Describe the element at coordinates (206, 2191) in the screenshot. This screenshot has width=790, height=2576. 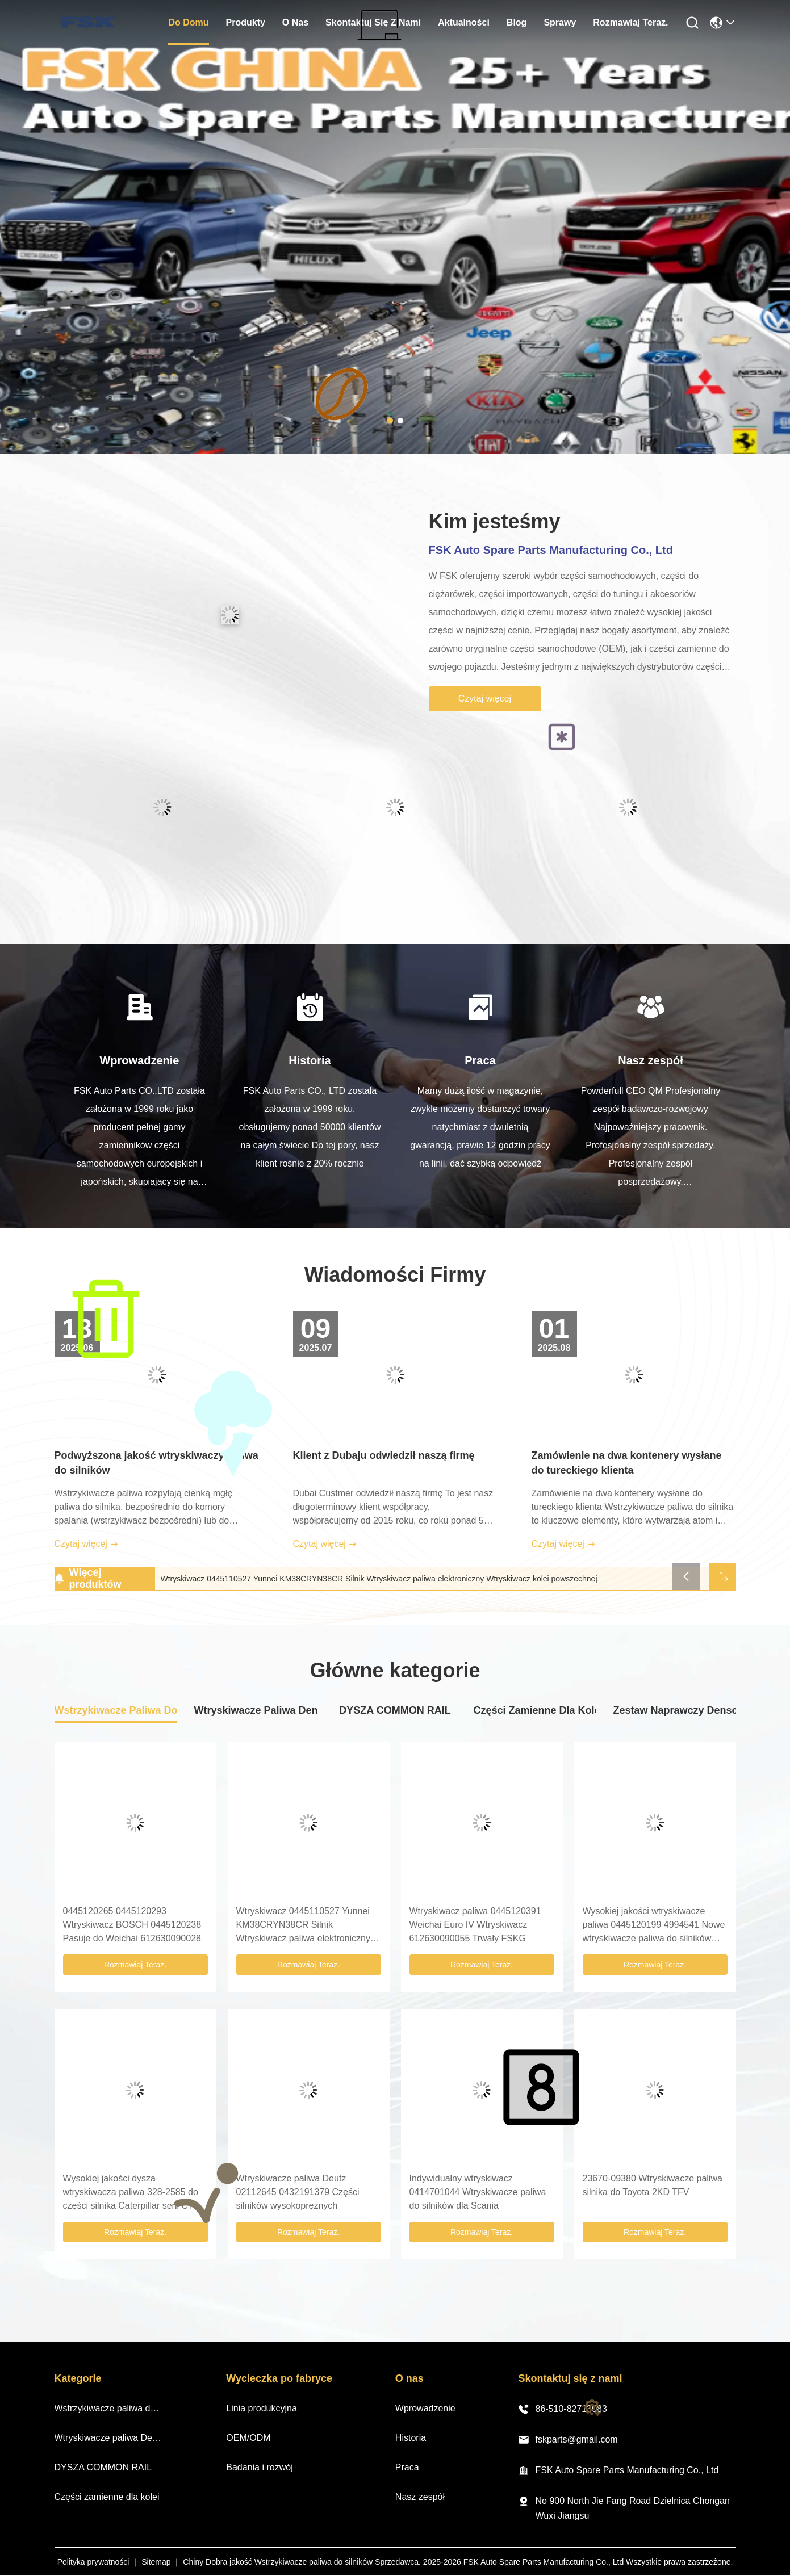
I see `indicates a bounce or rebound animation to the right` at that location.